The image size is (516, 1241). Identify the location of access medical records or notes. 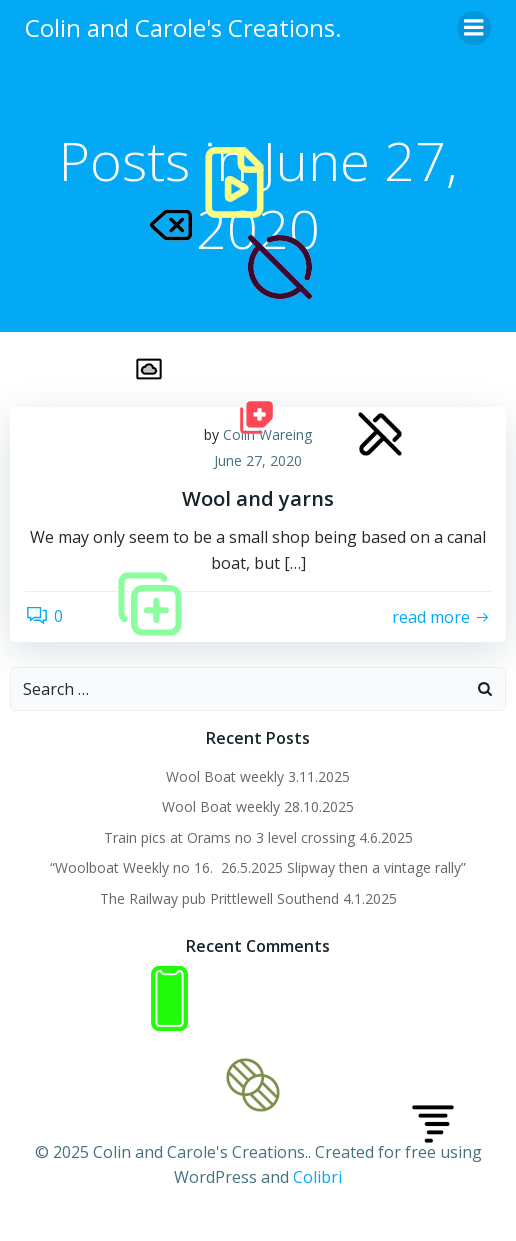
(256, 417).